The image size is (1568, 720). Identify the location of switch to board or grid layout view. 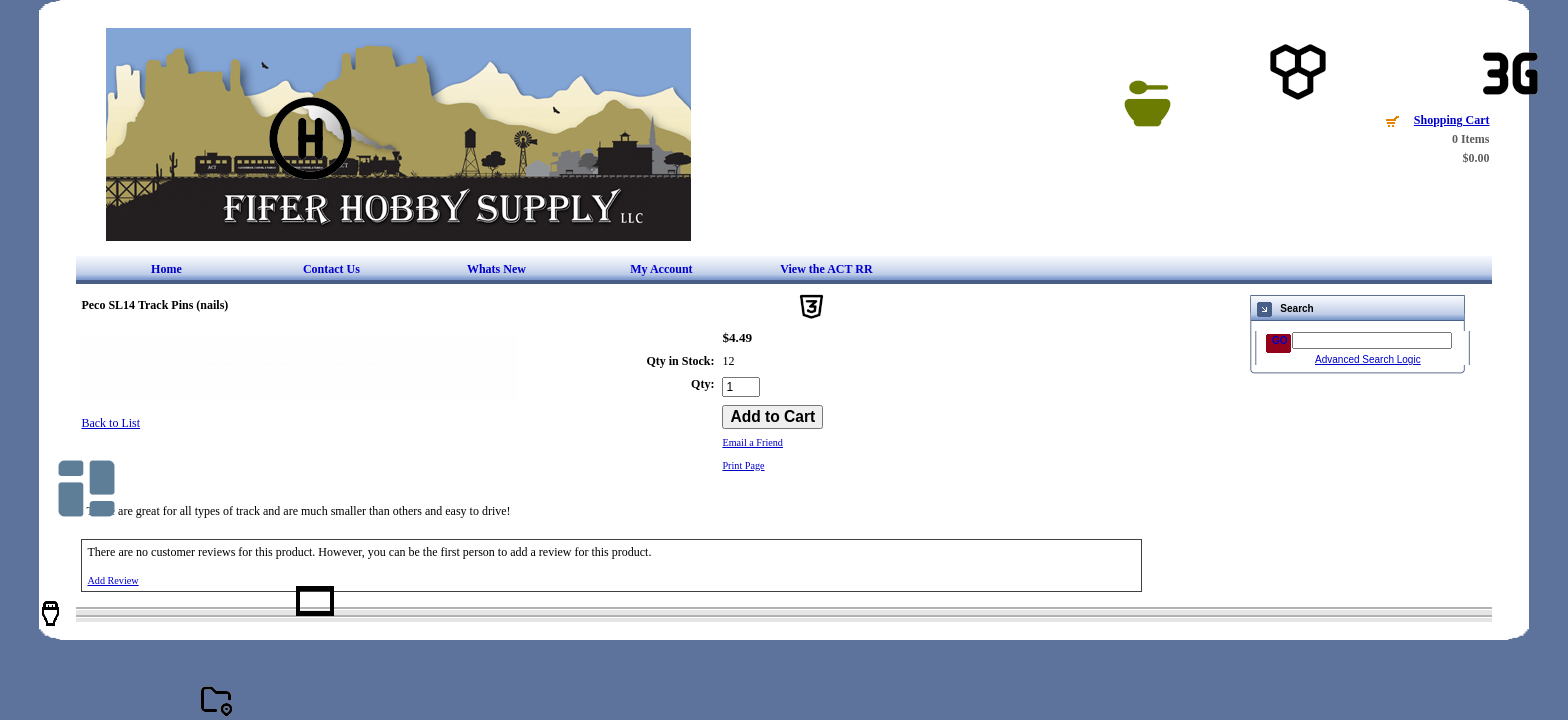
(86, 488).